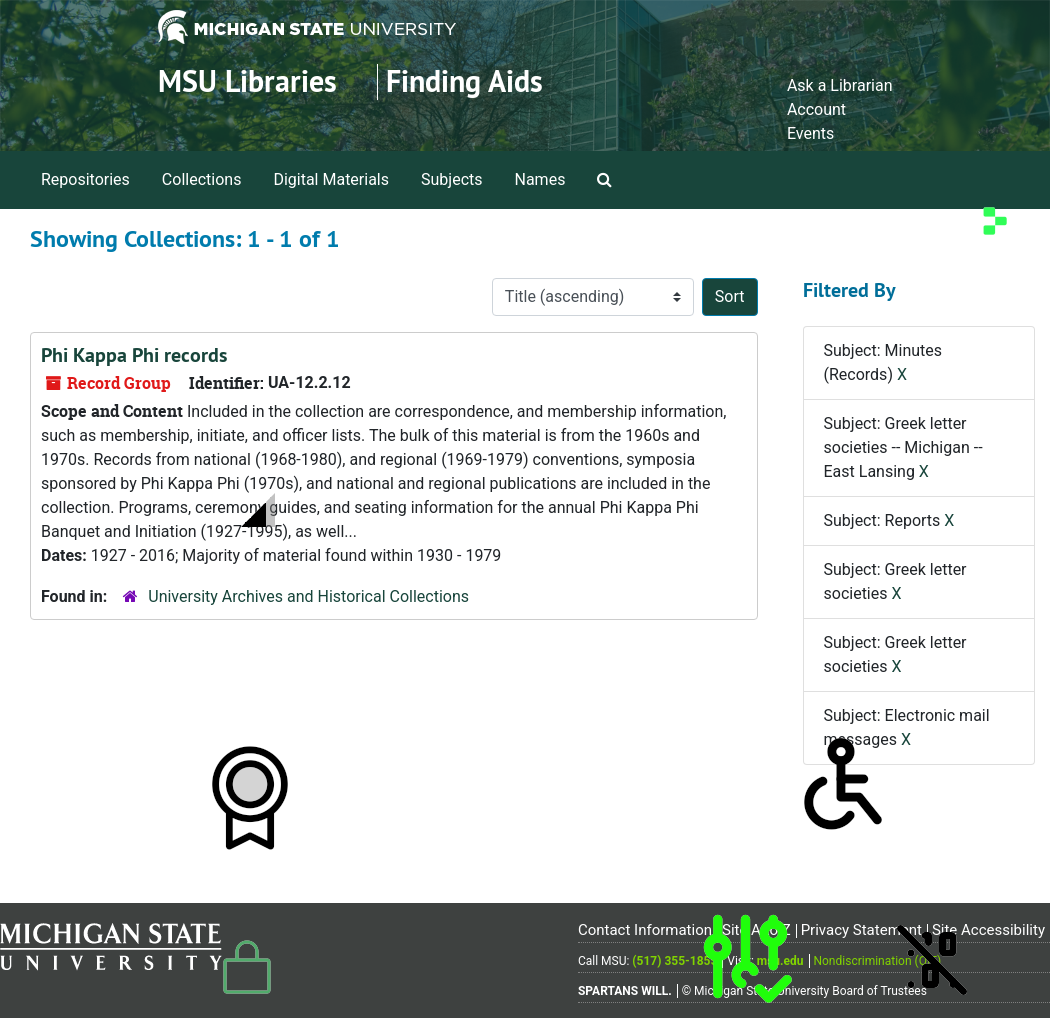  What do you see at coordinates (250, 798) in the screenshot?
I see `view achievements or awards` at bounding box center [250, 798].